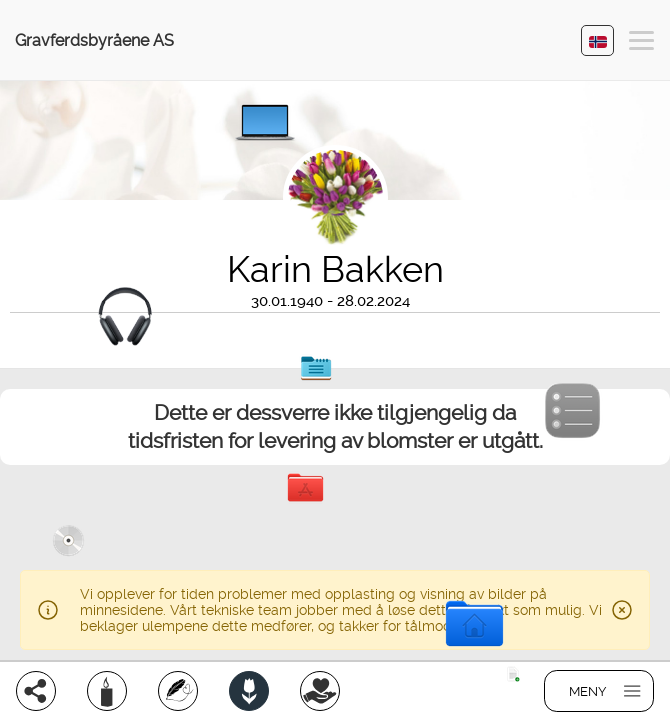  I want to click on create a new document, so click(513, 674).